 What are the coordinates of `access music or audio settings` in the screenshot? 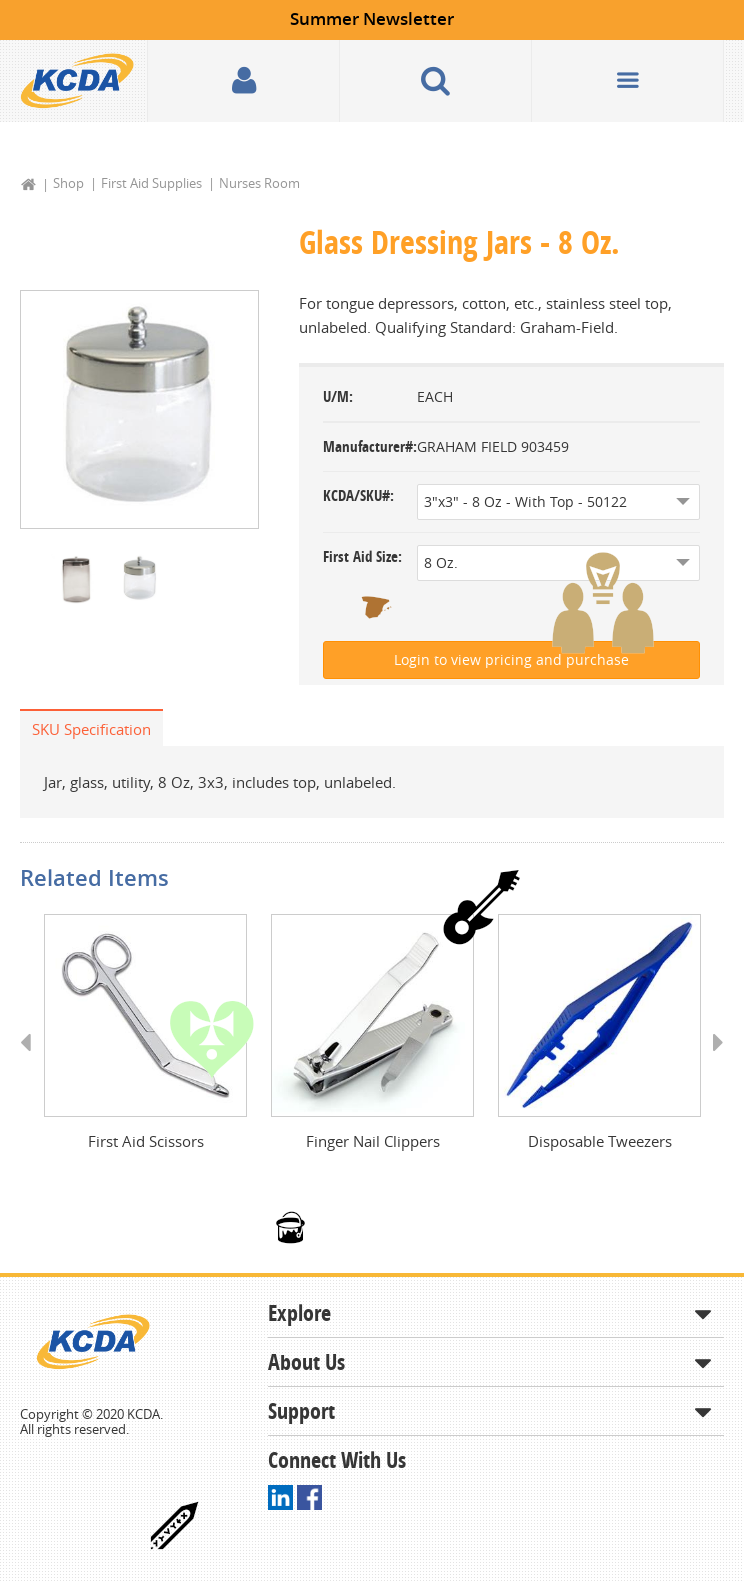 It's located at (481, 907).